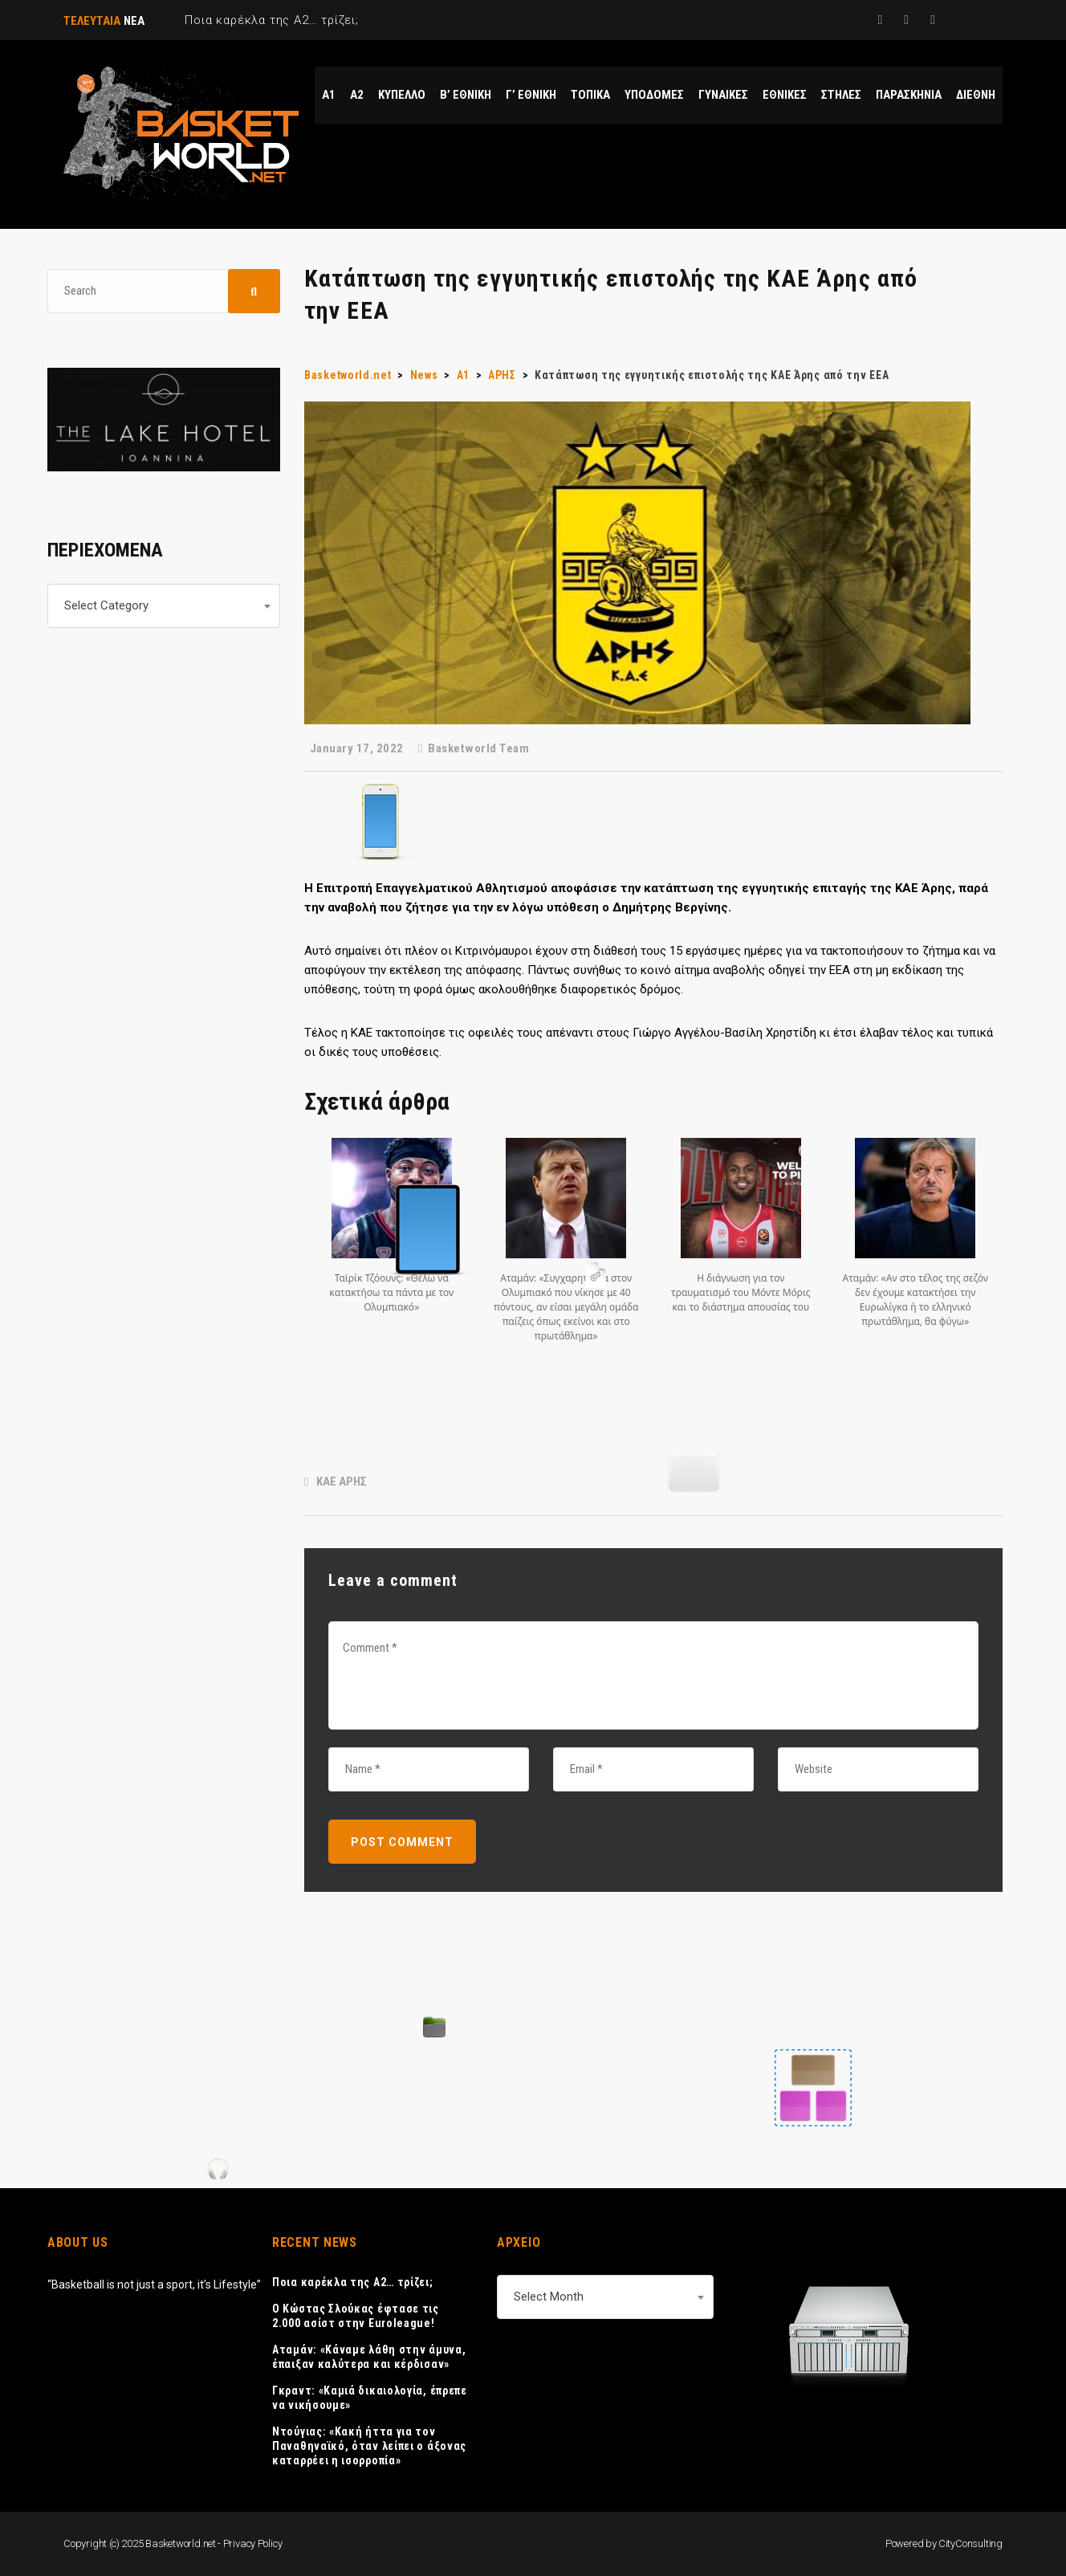 This screenshot has height=2576, width=1066. I want to click on select all items in the current view, so click(813, 2088).